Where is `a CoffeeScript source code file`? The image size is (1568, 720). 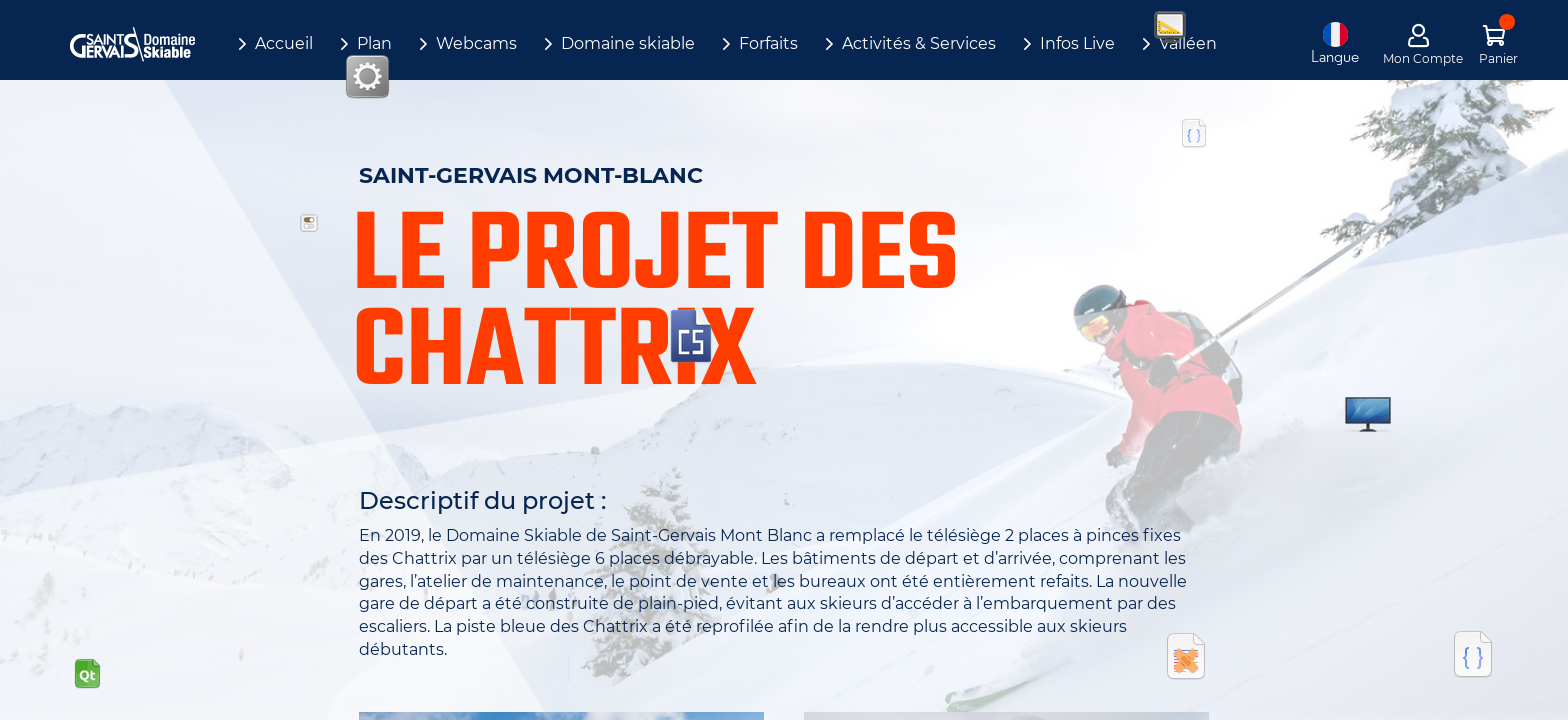
a CoffeeScript source code file is located at coordinates (691, 337).